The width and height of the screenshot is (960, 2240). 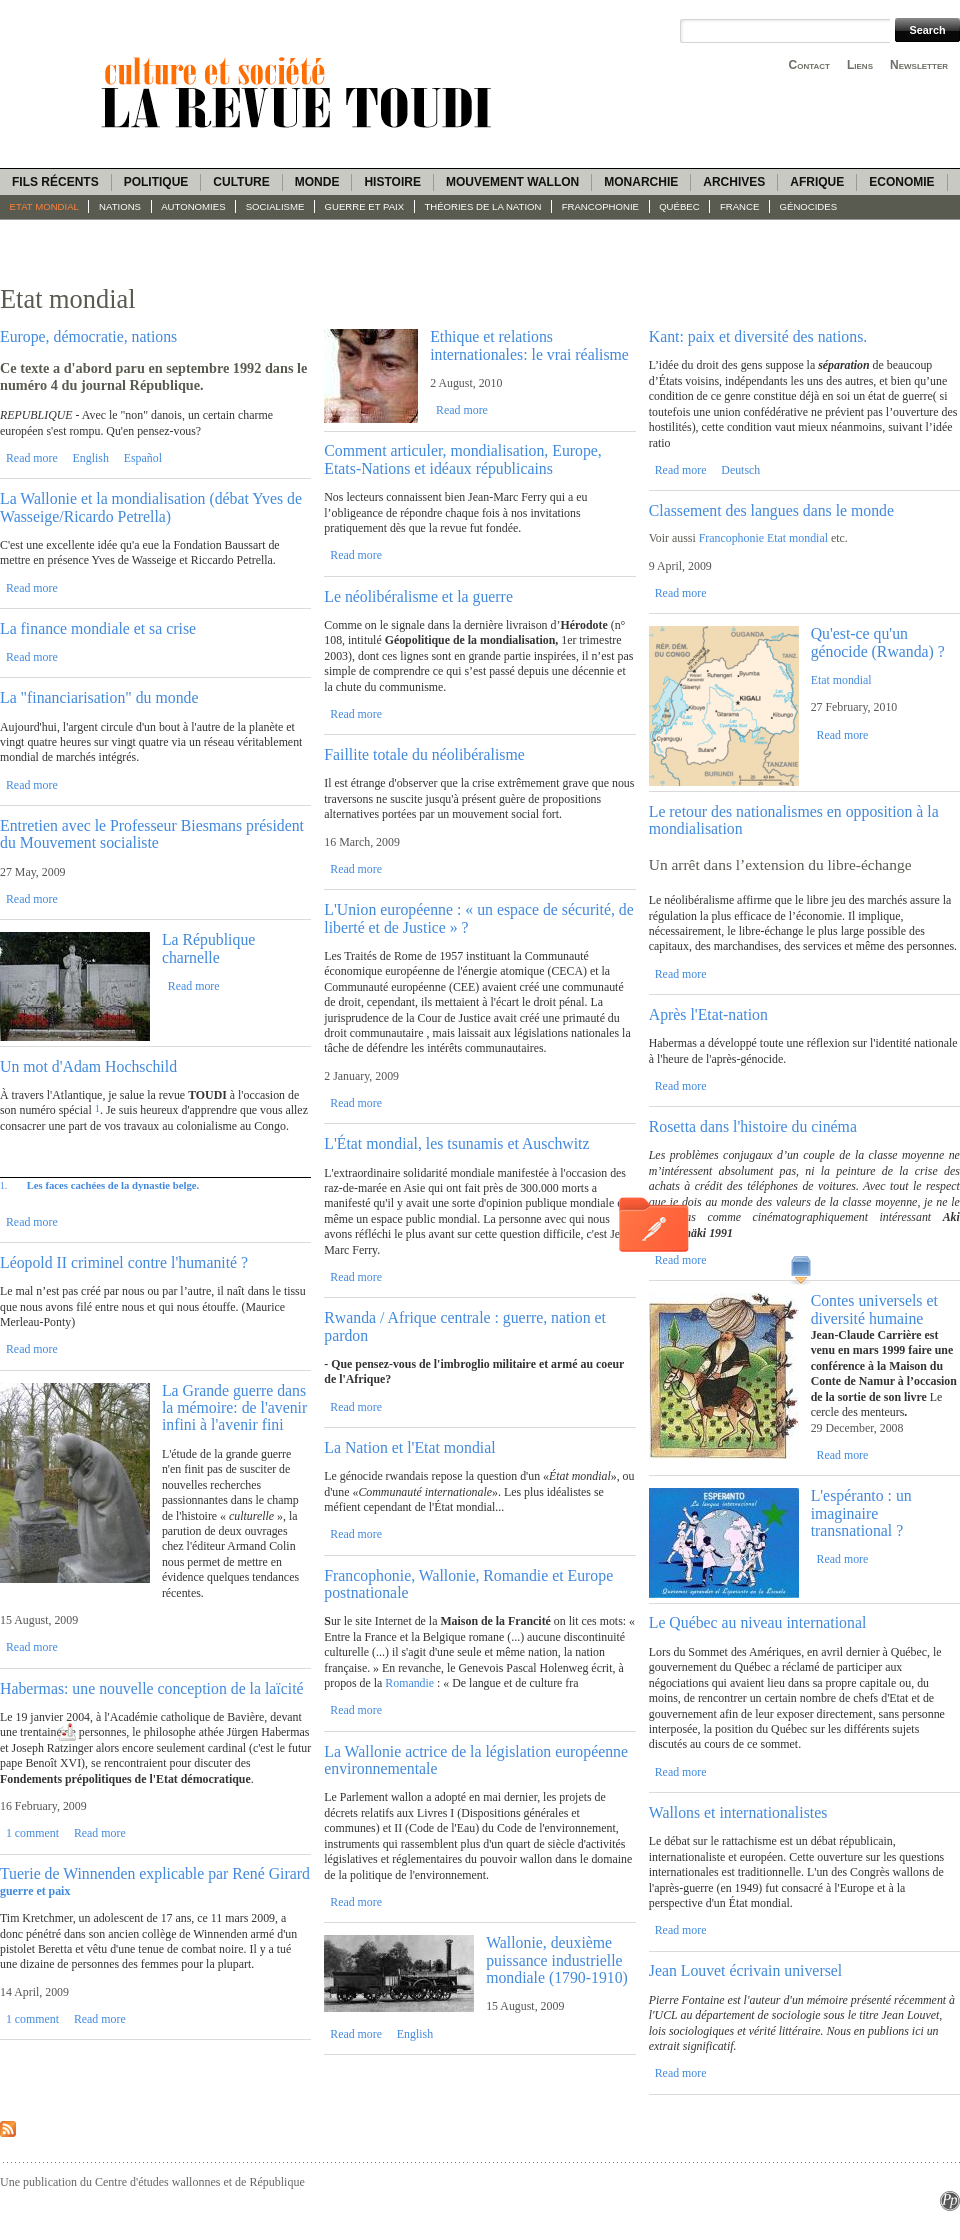 What do you see at coordinates (653, 1226) in the screenshot?
I see `folder containing Postman API development files` at bounding box center [653, 1226].